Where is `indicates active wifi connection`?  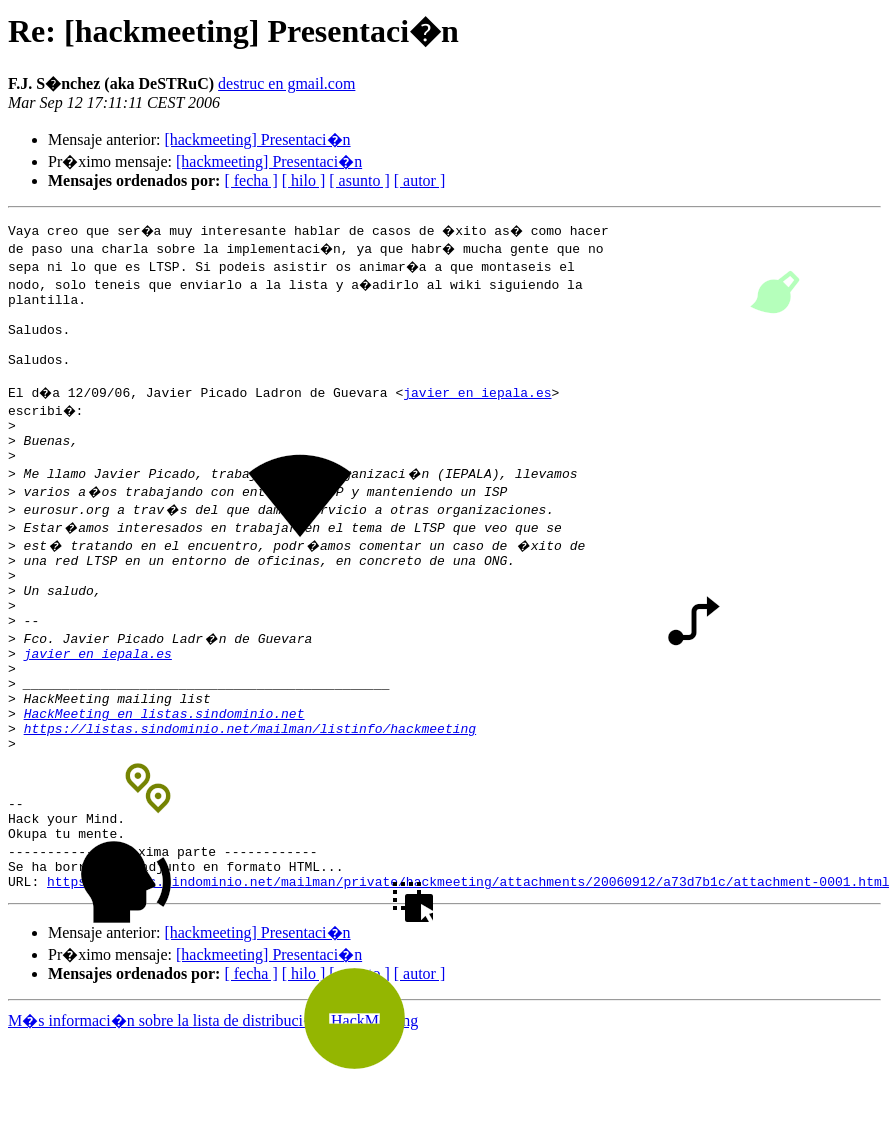
indicates active wifi connection is located at coordinates (300, 496).